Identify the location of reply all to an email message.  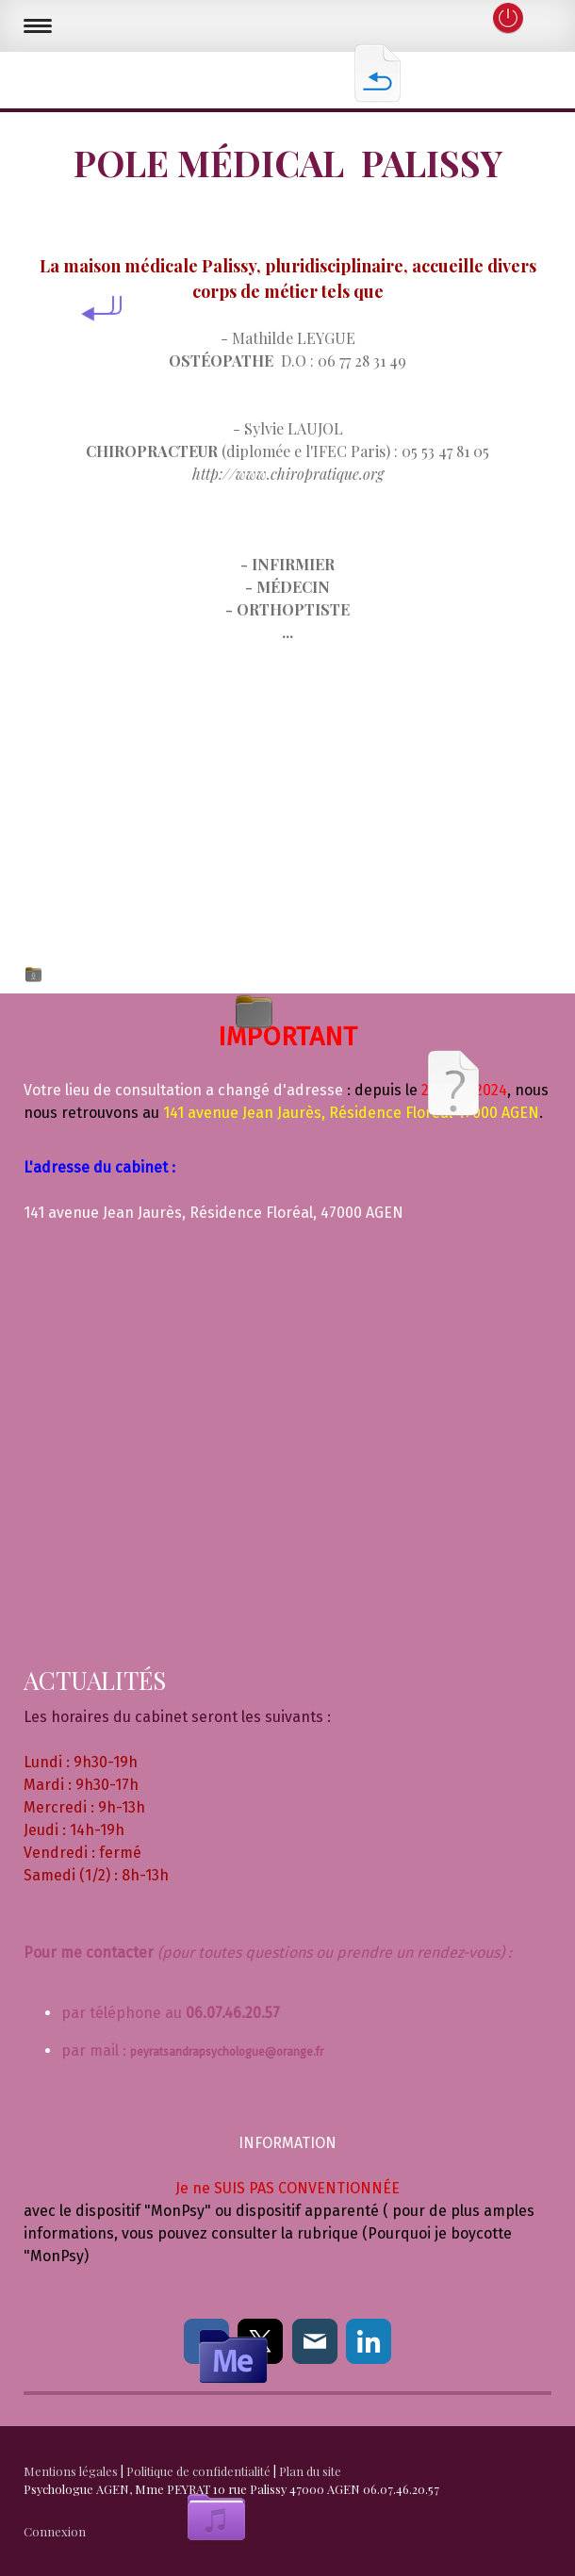
(101, 308).